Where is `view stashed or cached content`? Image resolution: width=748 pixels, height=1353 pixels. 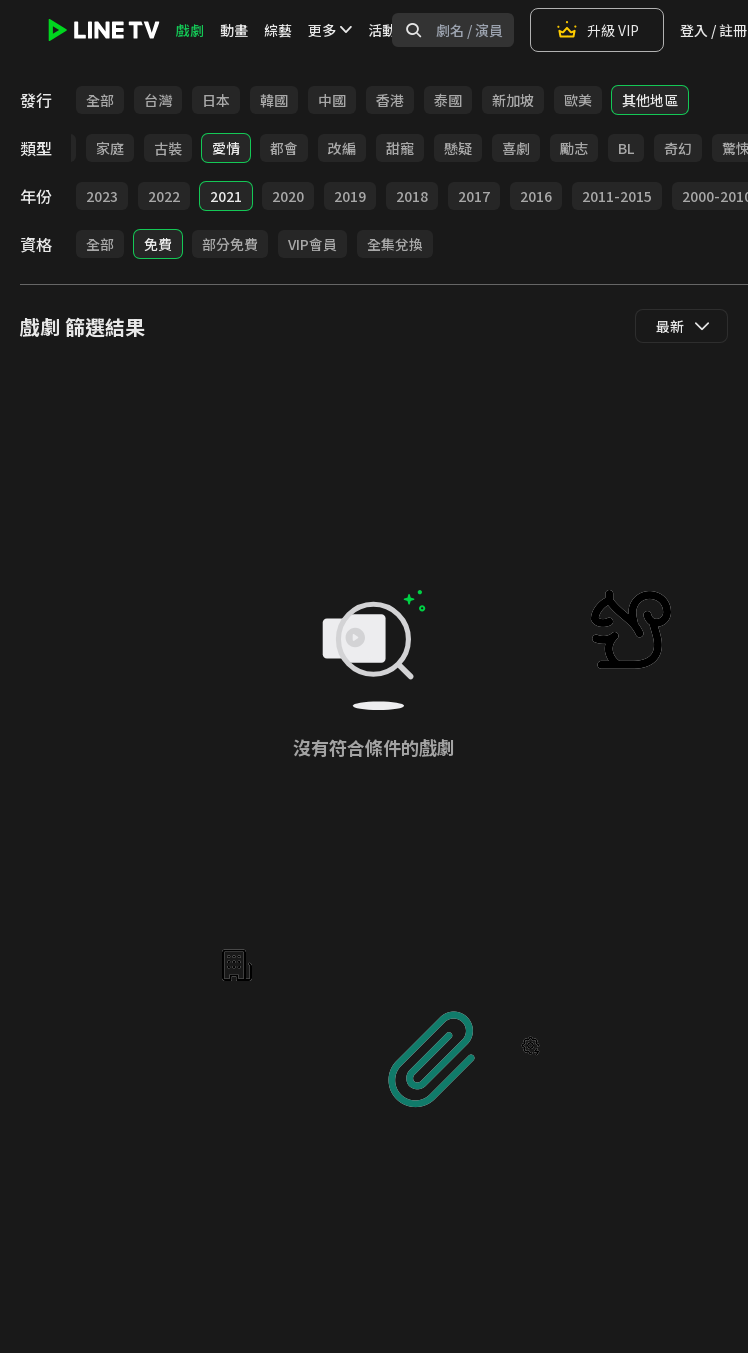
view stashed or cached content is located at coordinates (629, 632).